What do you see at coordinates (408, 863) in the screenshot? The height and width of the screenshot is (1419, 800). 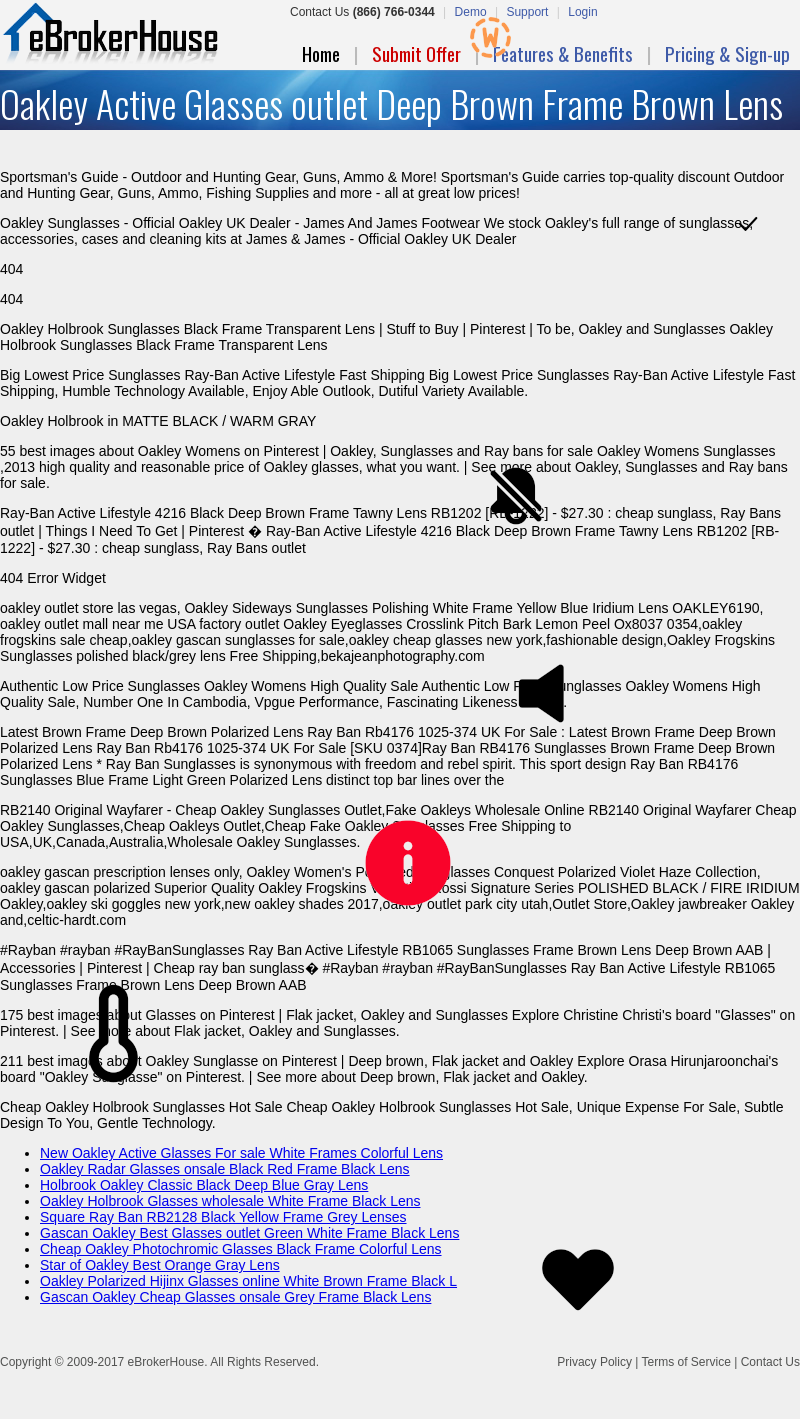 I see `view more information or details` at bounding box center [408, 863].